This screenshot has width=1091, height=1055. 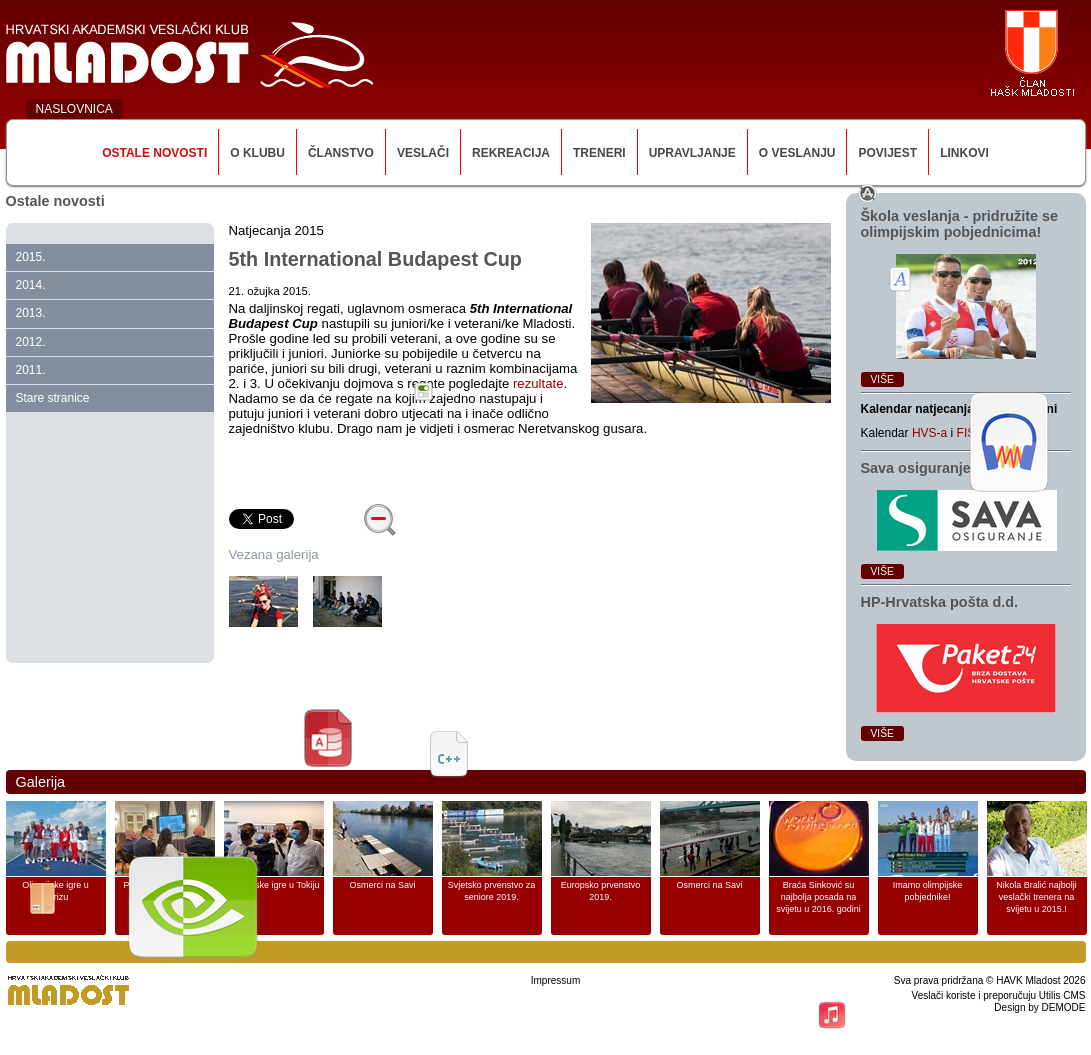 I want to click on zoom out of the current view, so click(x=380, y=520).